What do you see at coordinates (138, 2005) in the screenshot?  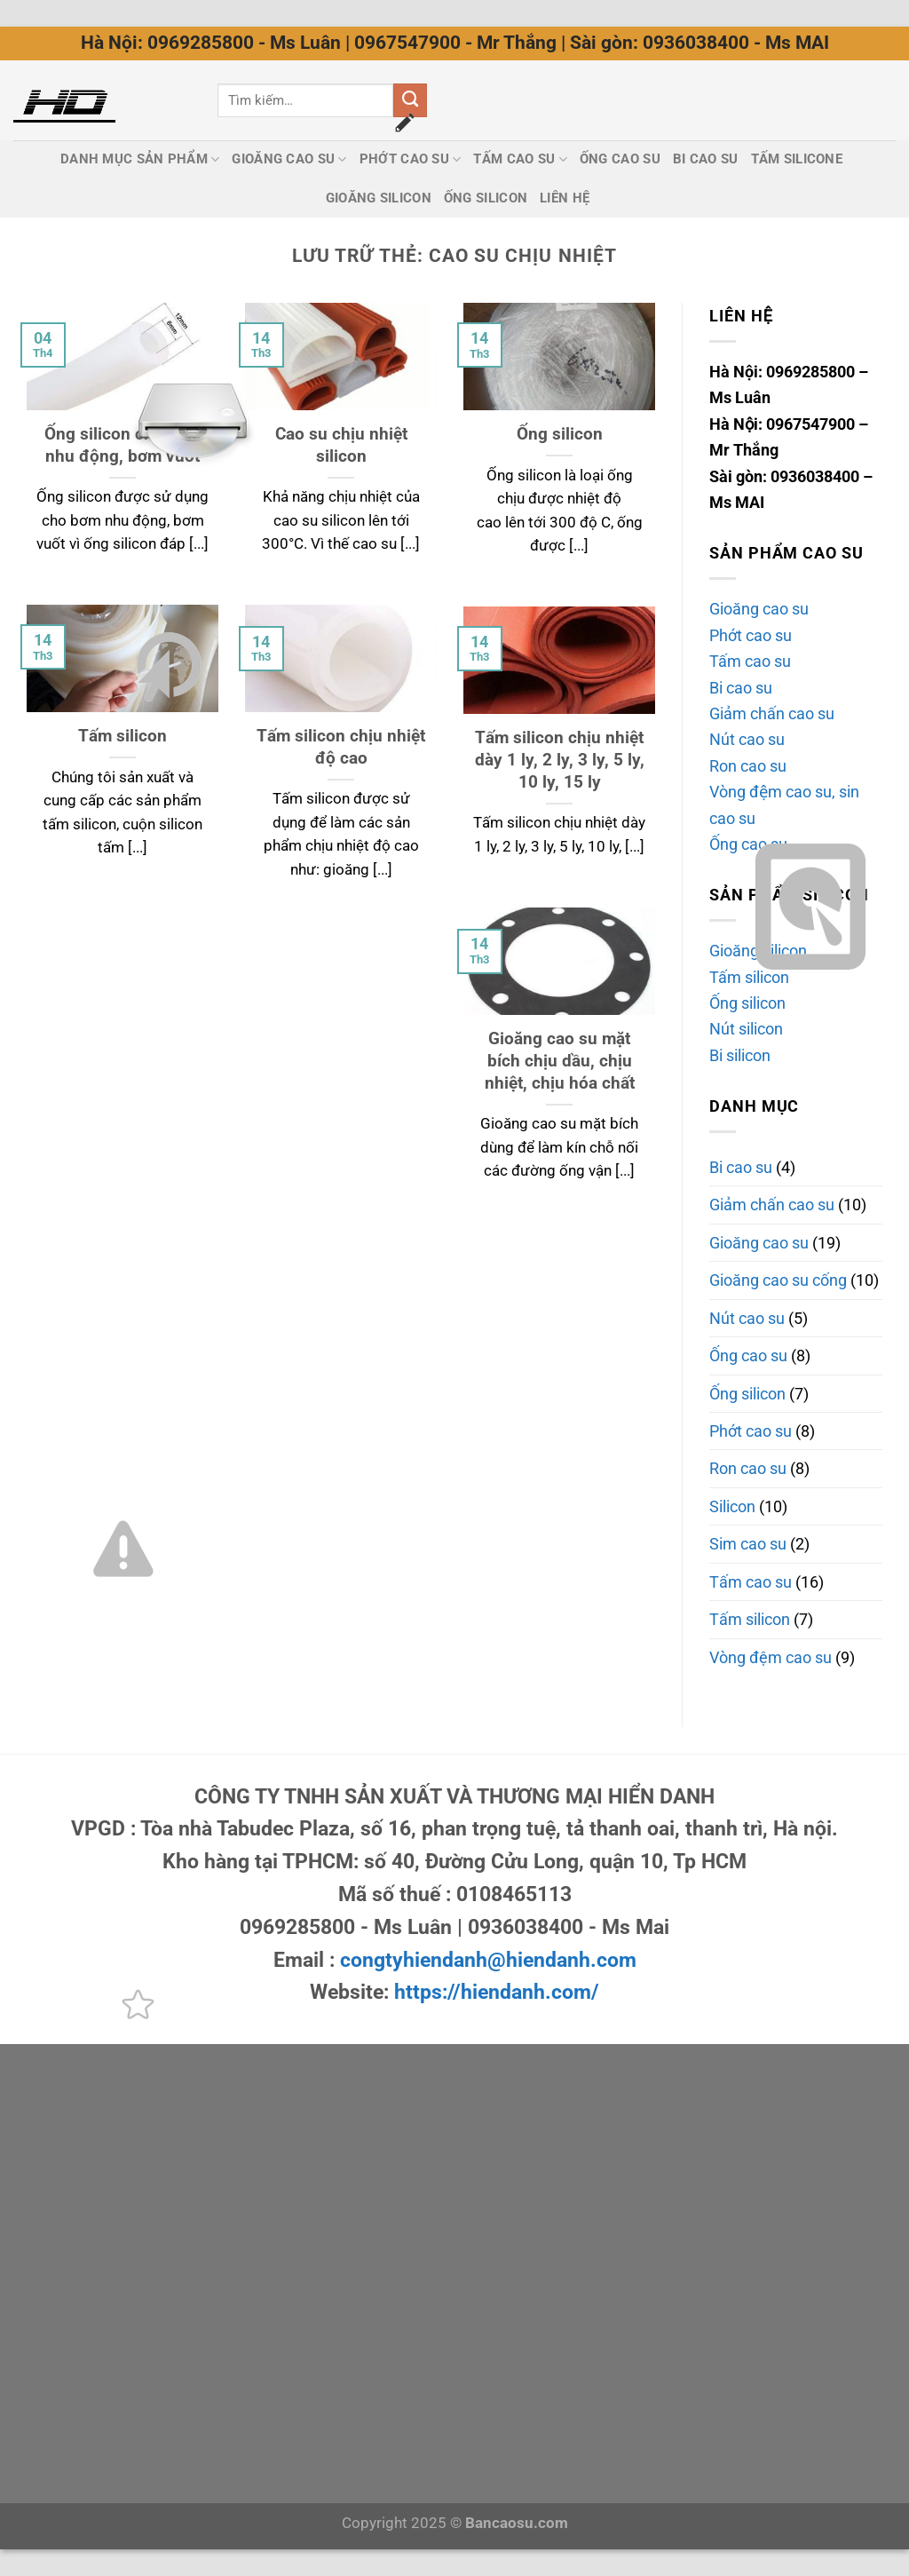 I see `item is not marked as a favorite` at bounding box center [138, 2005].